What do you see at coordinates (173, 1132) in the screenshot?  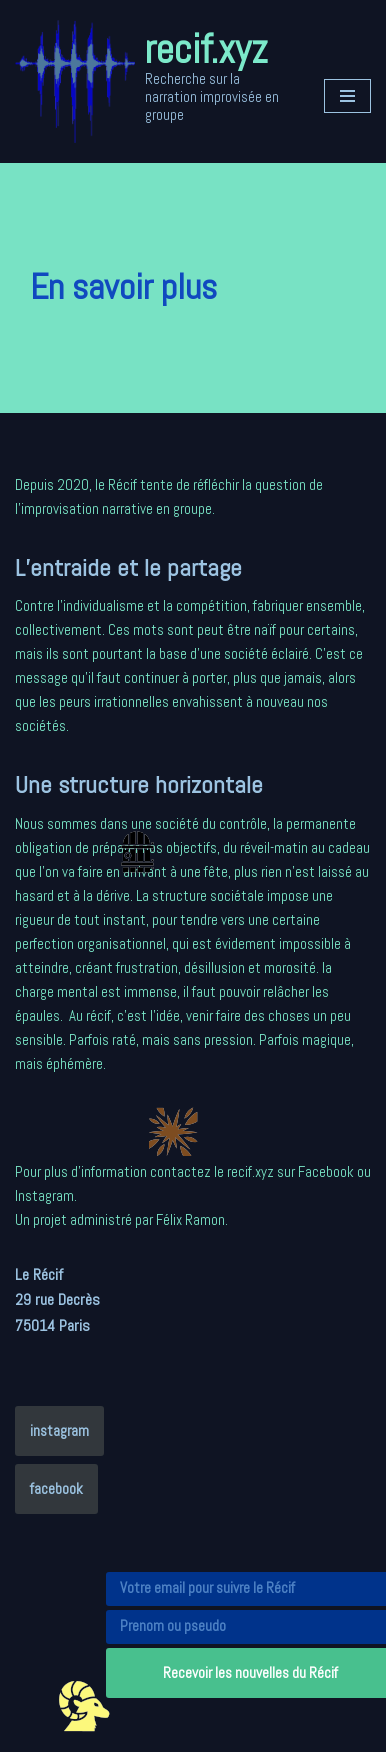 I see `indicates an explosion or blast effect in gameplay` at bounding box center [173, 1132].